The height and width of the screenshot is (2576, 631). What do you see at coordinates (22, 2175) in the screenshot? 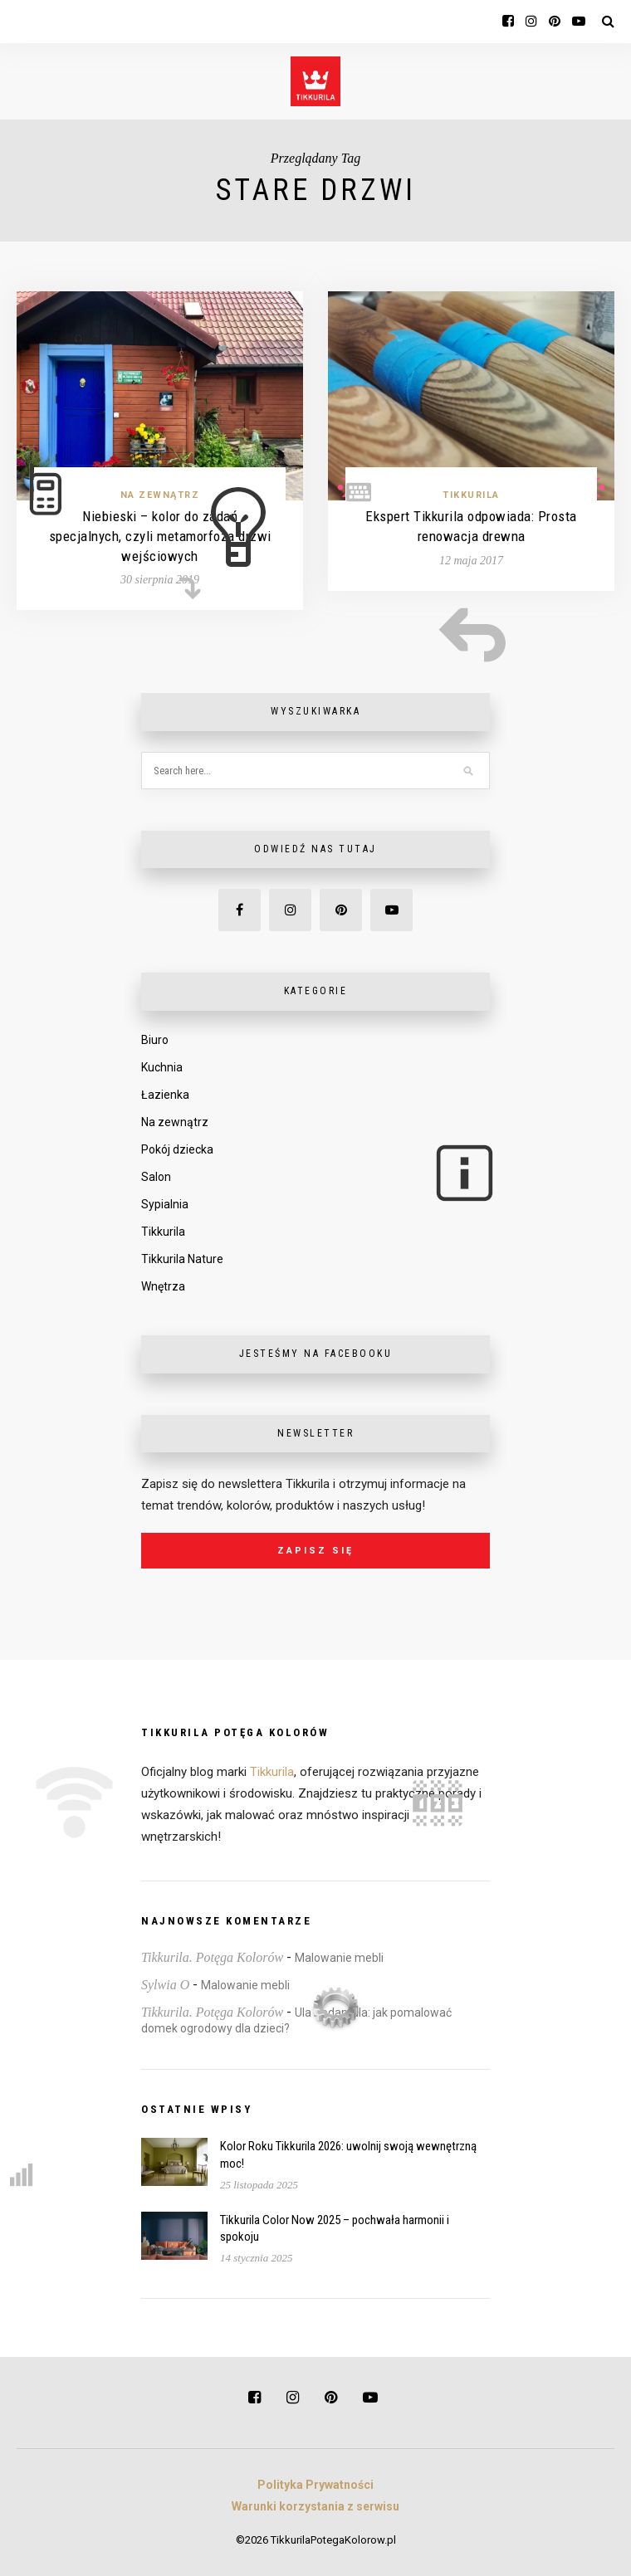
I see `cellular signal excellent symbol network` at bounding box center [22, 2175].